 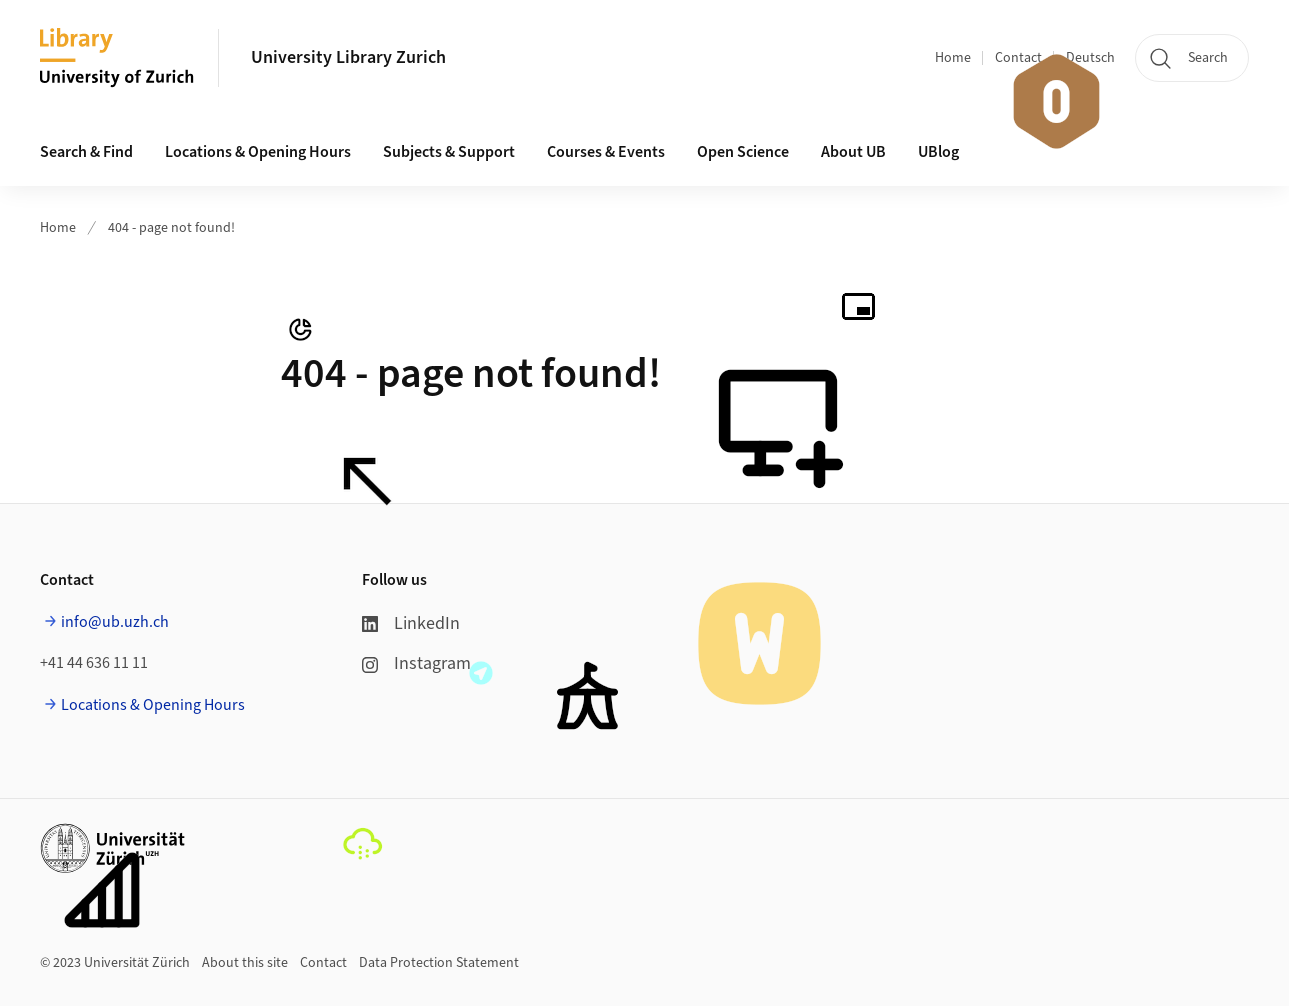 I want to click on indicates full cellular signal strength, so click(x=102, y=890).